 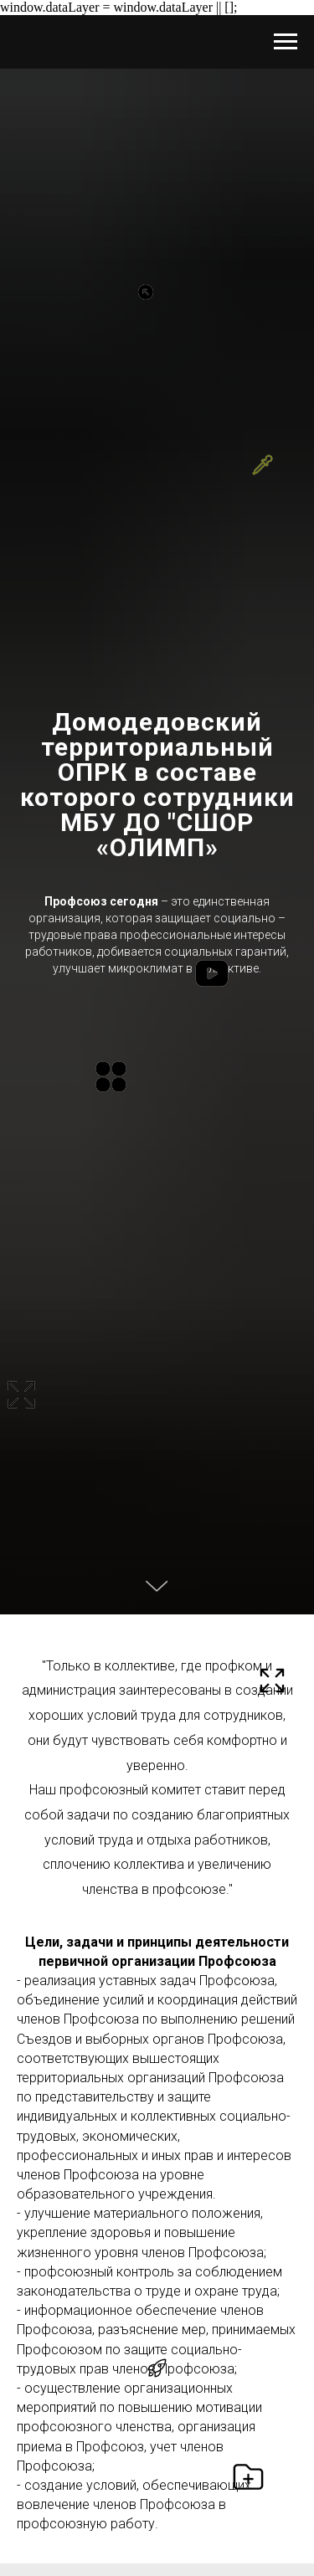 What do you see at coordinates (157, 2368) in the screenshot?
I see `launch or deploy a project` at bounding box center [157, 2368].